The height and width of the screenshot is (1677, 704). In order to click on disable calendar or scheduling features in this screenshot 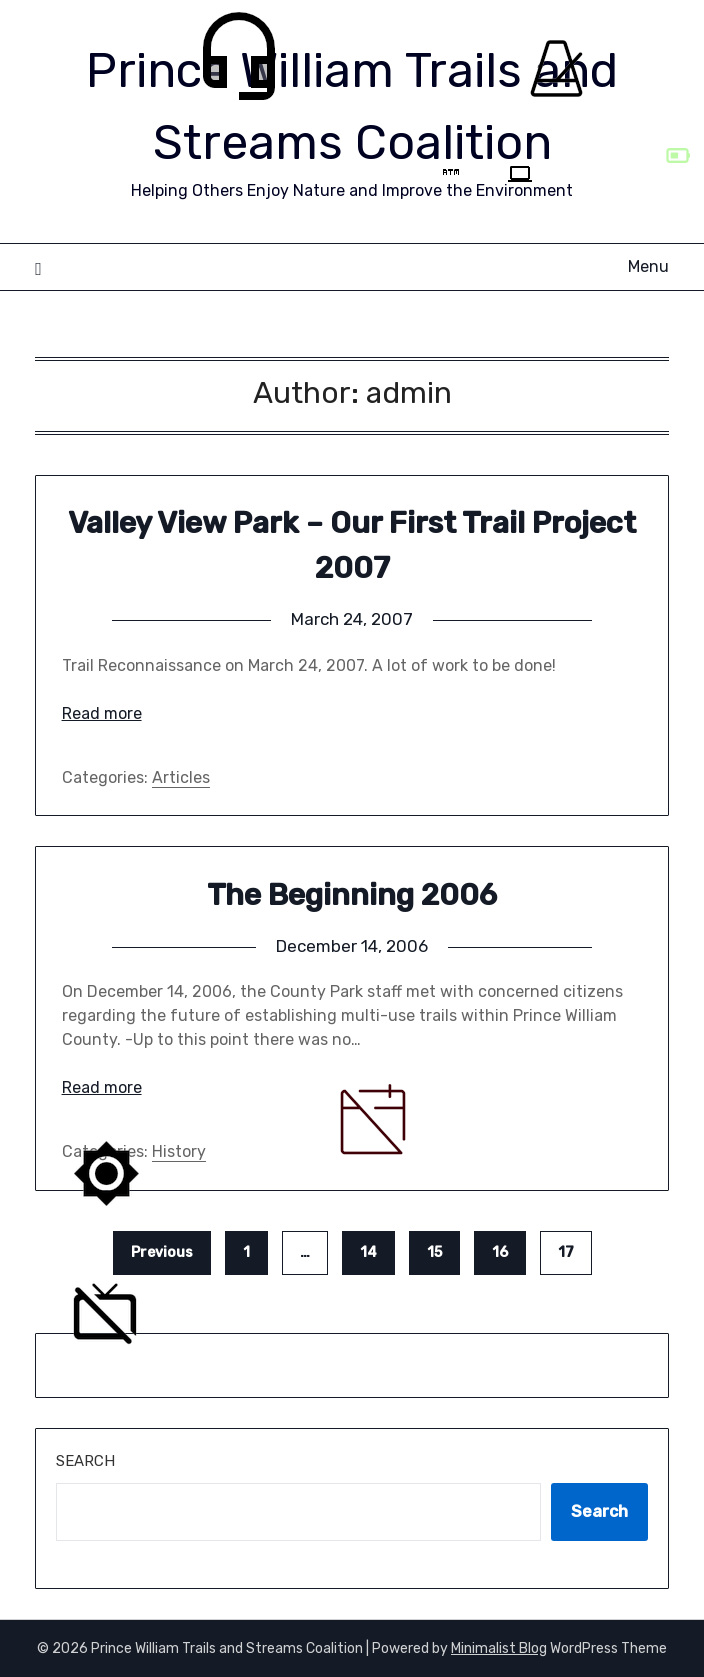, I will do `click(373, 1122)`.